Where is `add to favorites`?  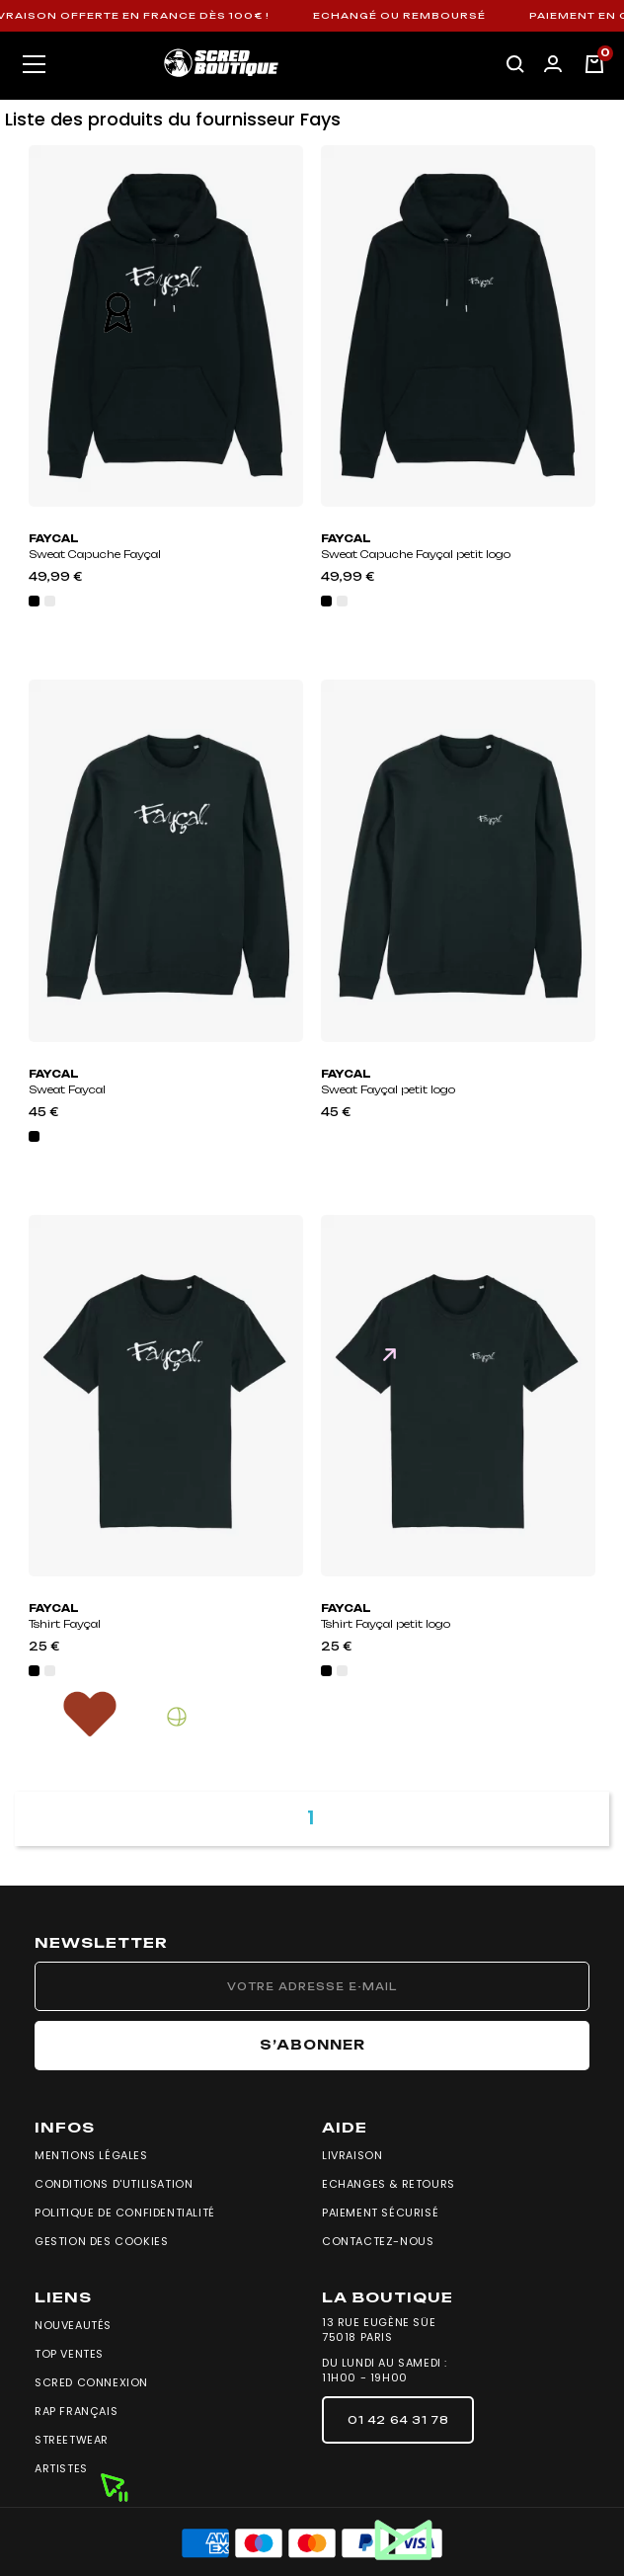 add to favorites is located at coordinates (90, 1713).